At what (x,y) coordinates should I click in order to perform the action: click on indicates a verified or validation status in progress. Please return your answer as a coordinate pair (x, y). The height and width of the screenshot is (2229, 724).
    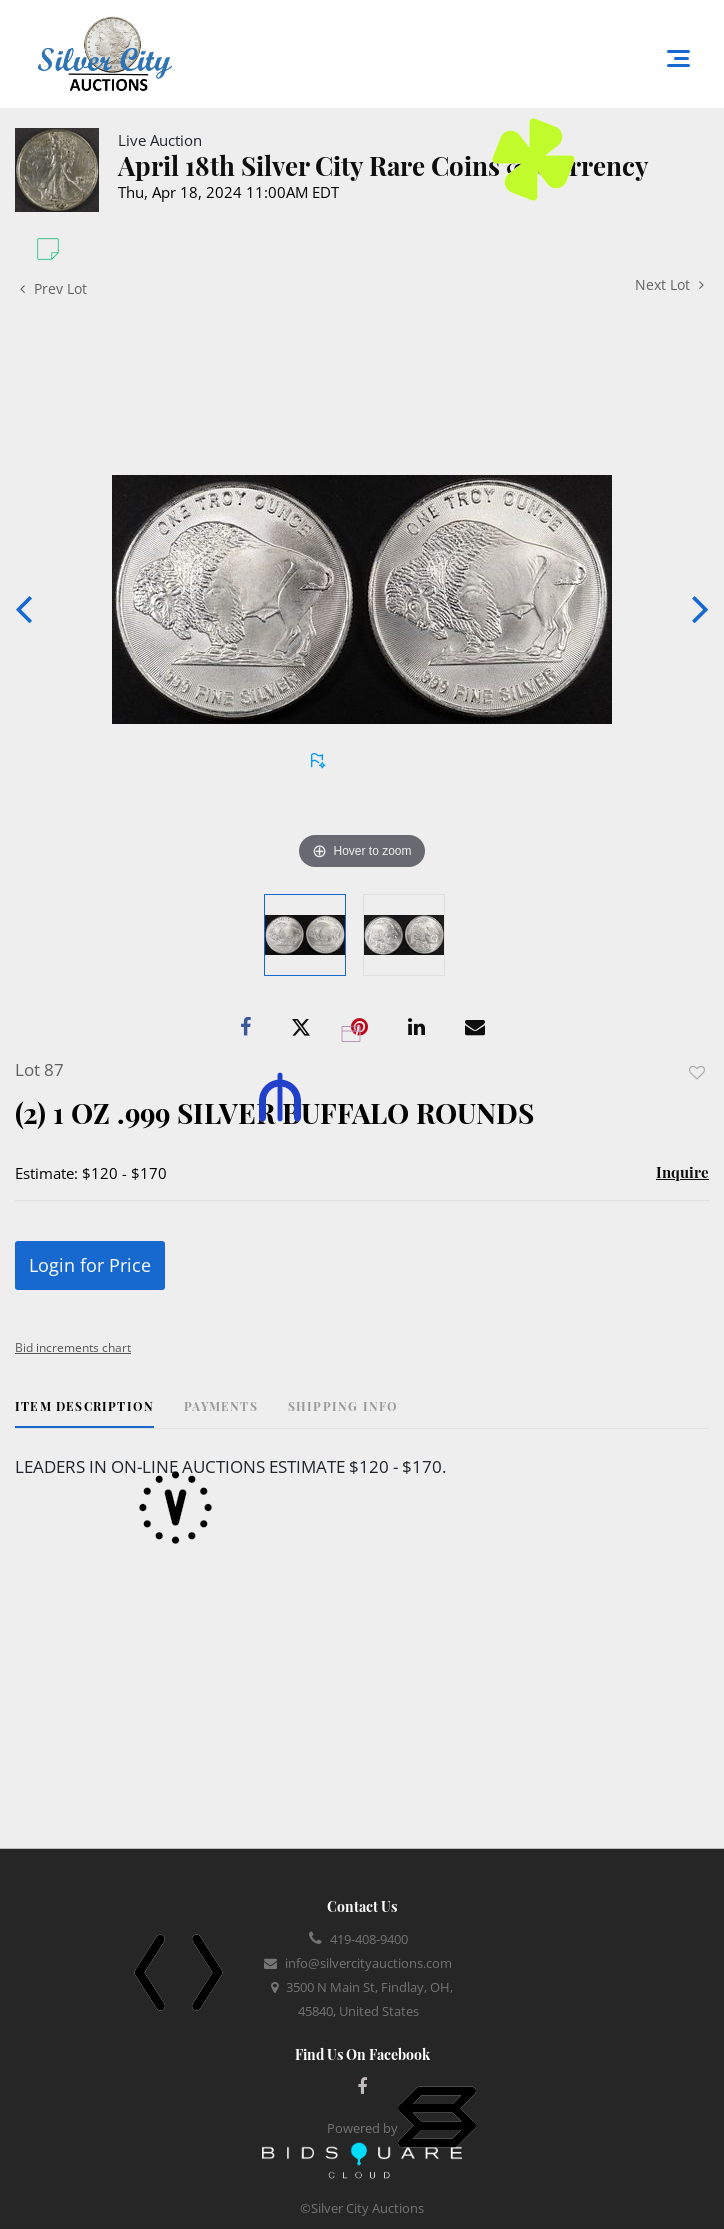
    Looking at the image, I should click on (175, 1507).